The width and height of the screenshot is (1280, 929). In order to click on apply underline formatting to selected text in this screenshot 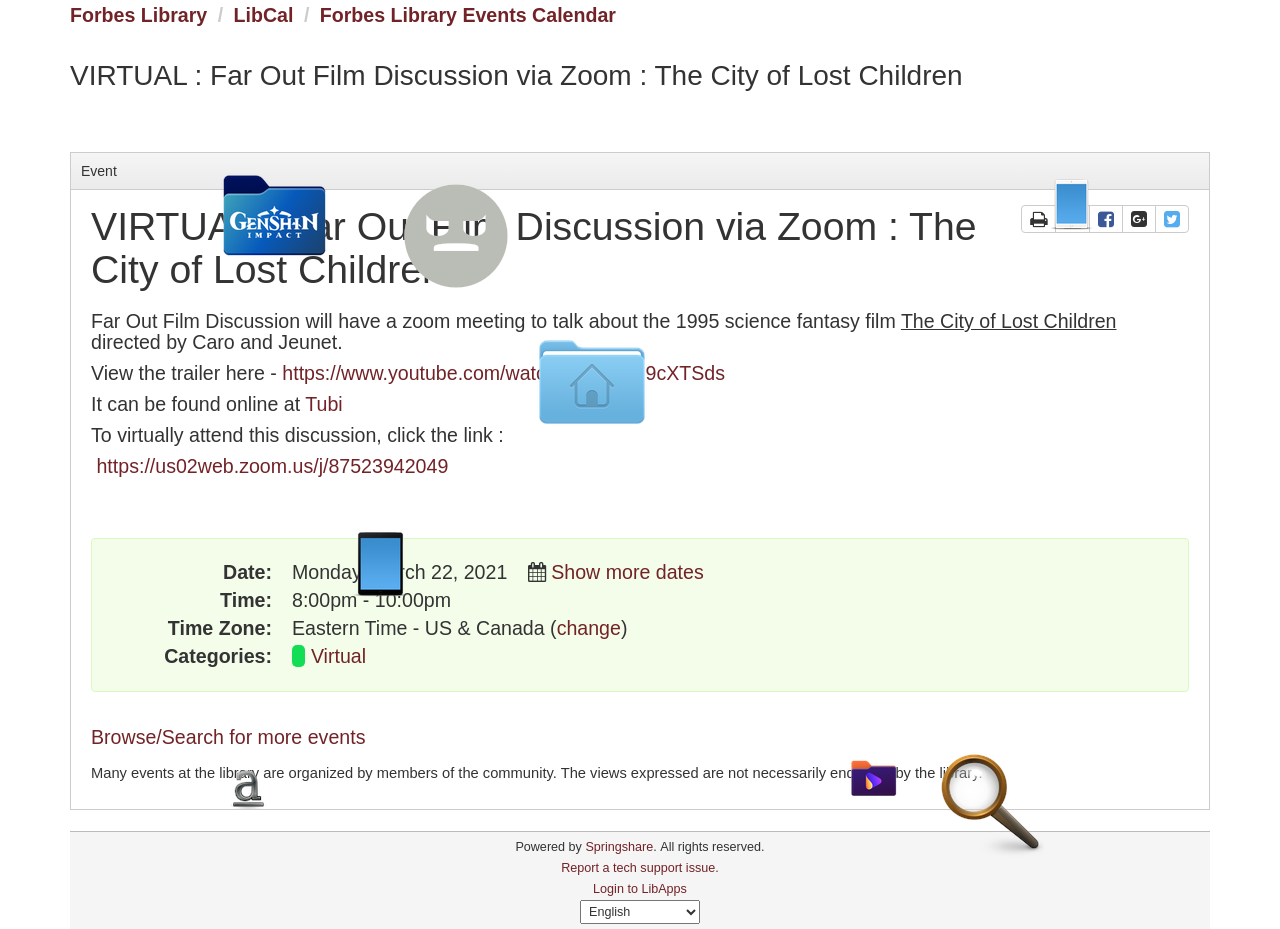, I will do `click(248, 789)`.